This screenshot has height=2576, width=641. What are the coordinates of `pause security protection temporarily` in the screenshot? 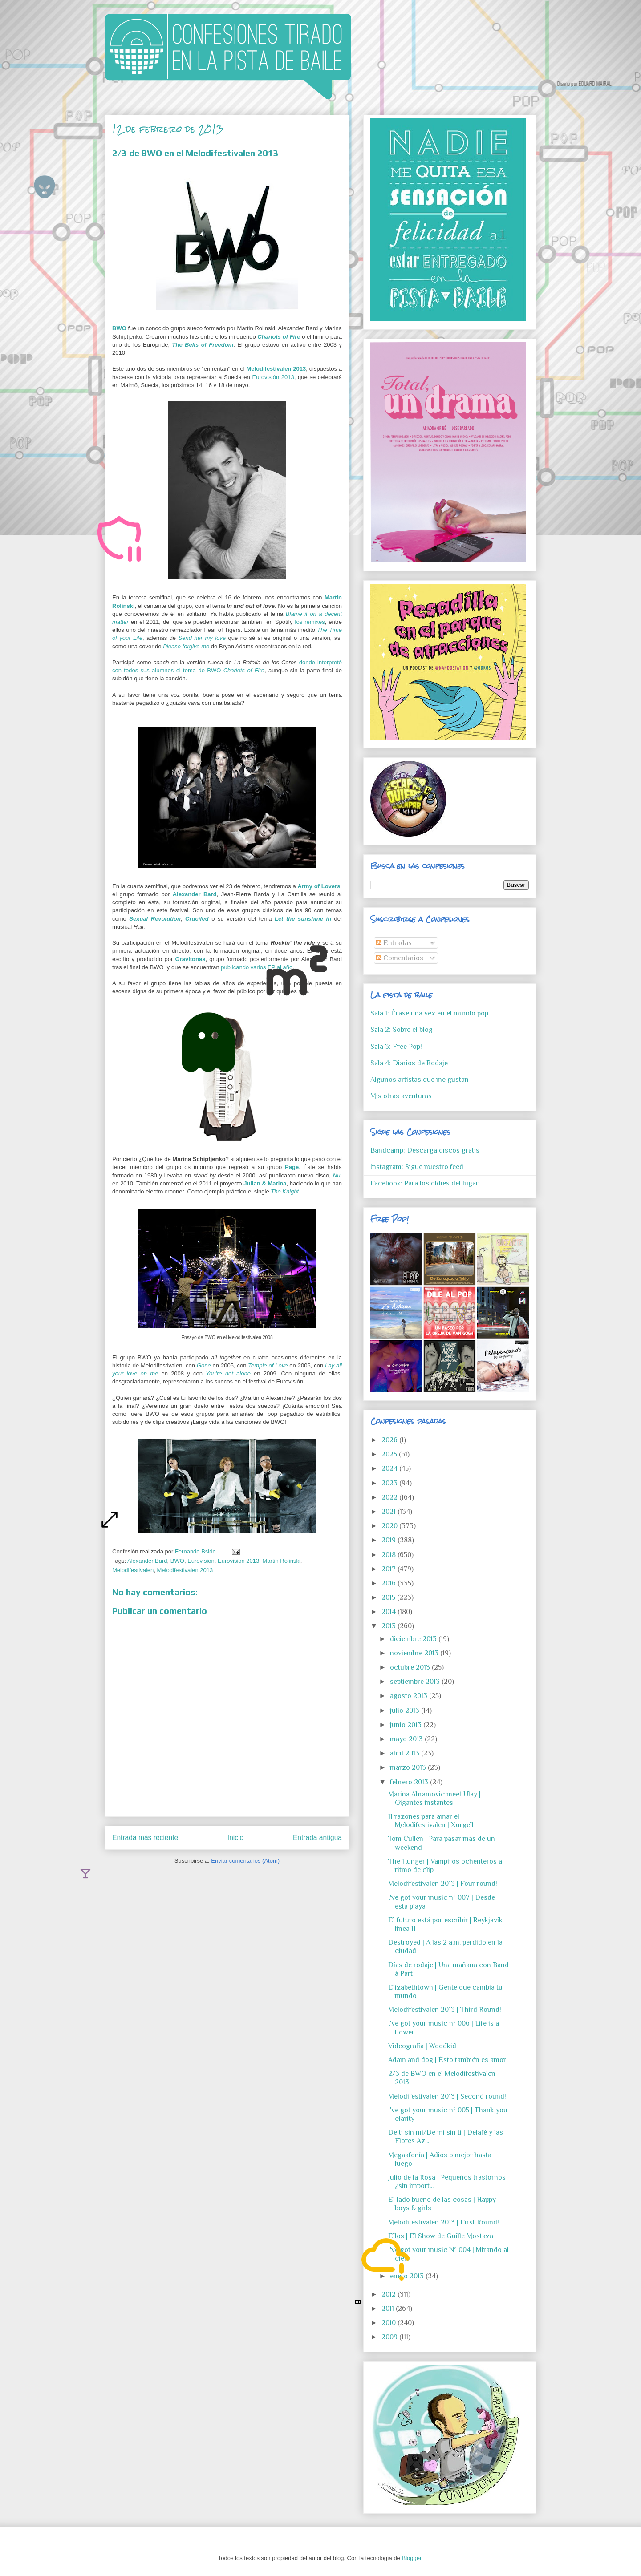 It's located at (119, 538).